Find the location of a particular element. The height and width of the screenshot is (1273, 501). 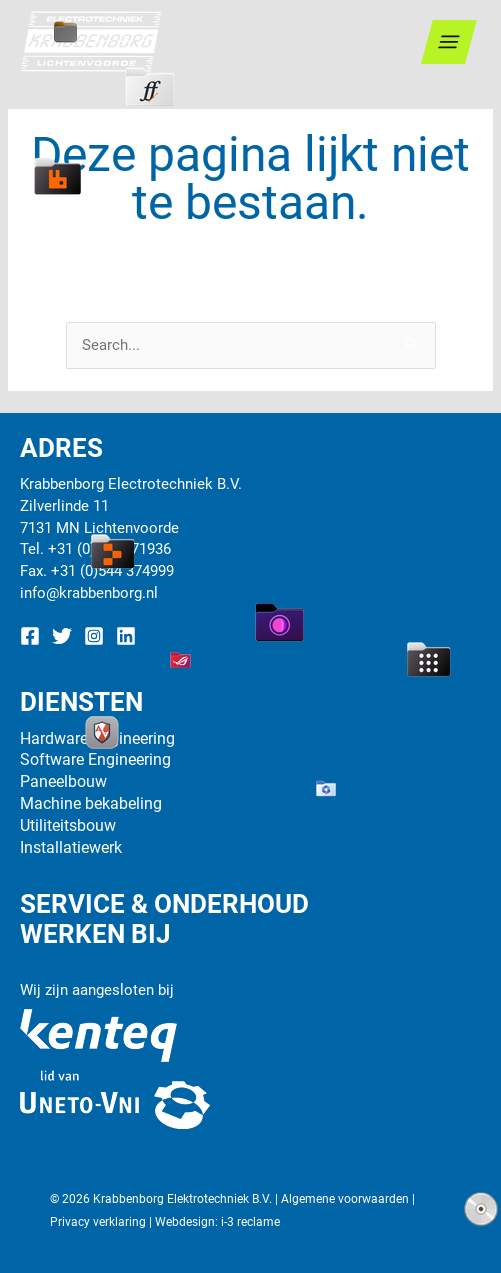

open apparmor security preferences is located at coordinates (102, 733).